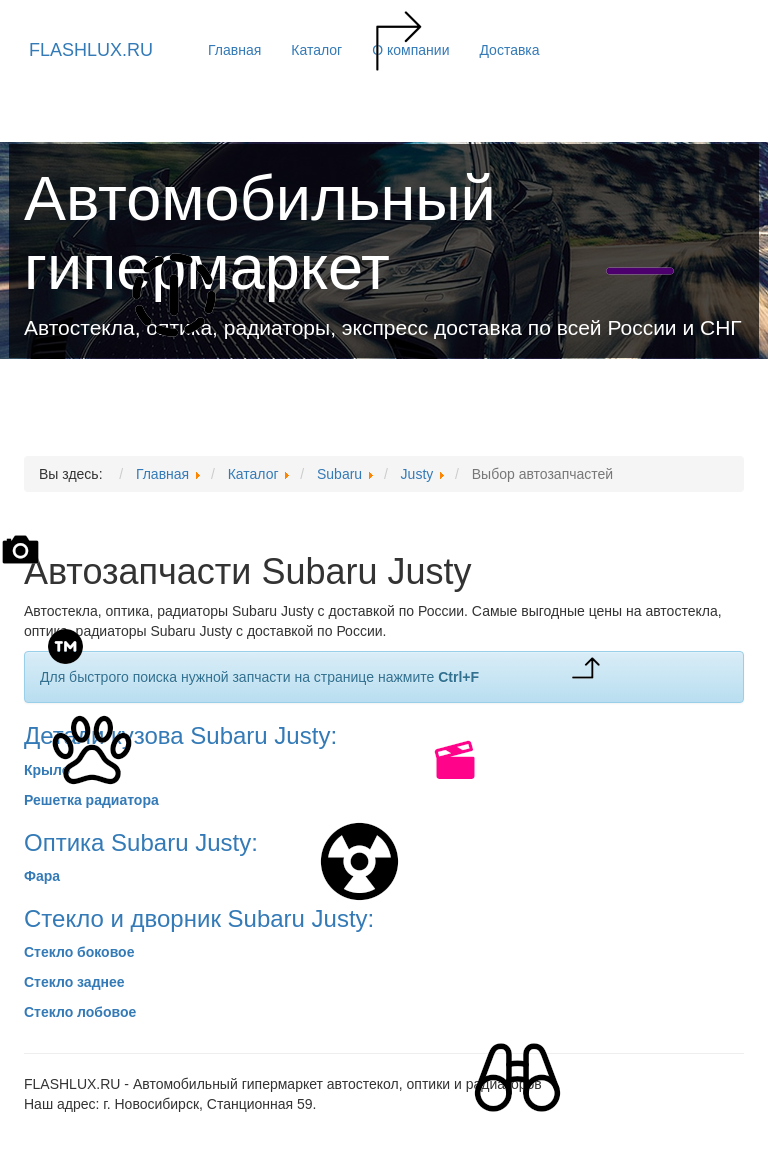 The image size is (768, 1154). What do you see at coordinates (174, 295) in the screenshot?
I see `view additional information` at bounding box center [174, 295].